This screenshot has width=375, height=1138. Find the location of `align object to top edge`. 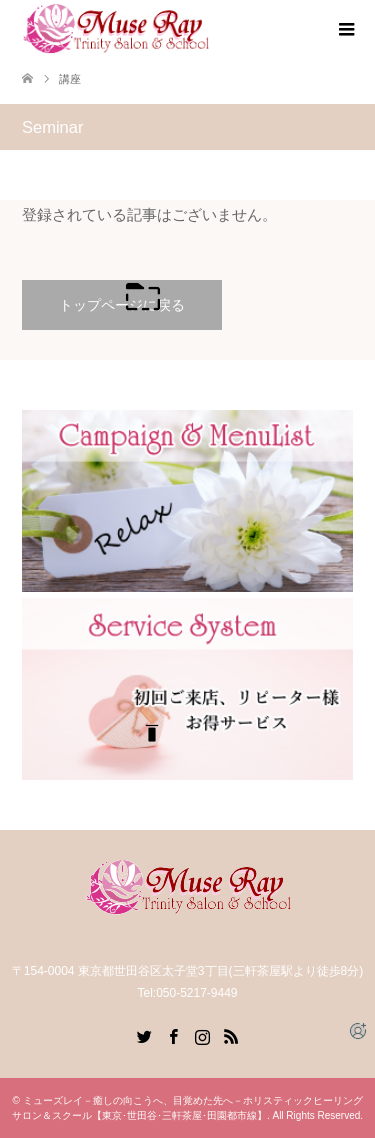

align object to top edge is located at coordinates (152, 733).